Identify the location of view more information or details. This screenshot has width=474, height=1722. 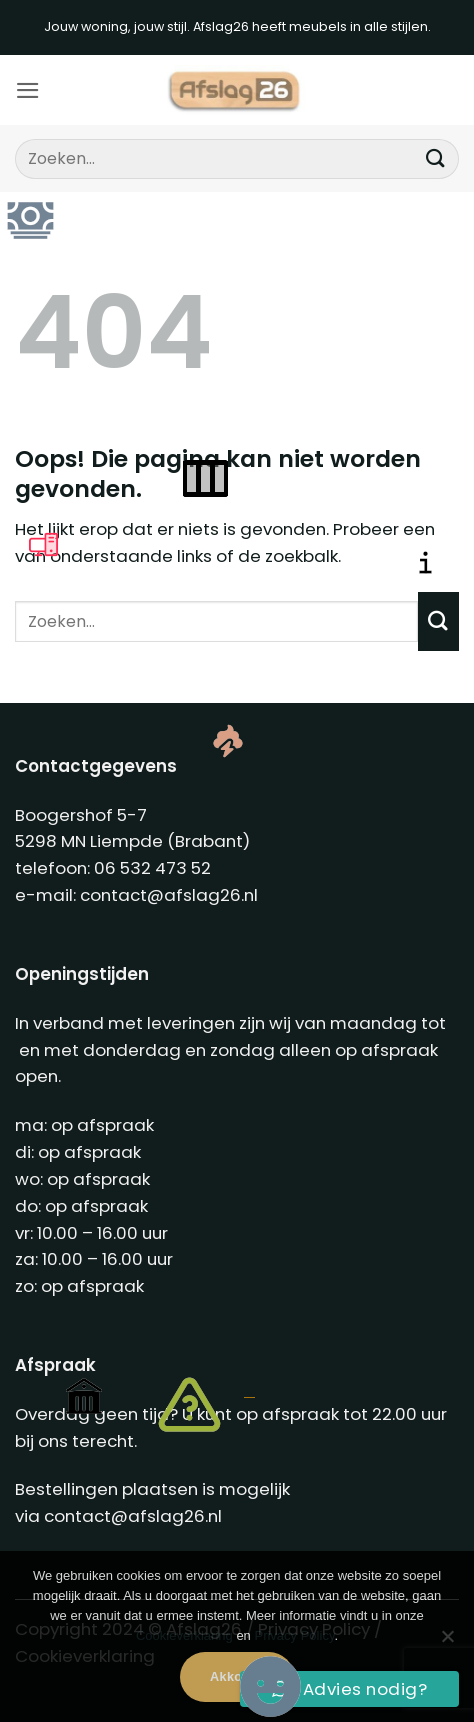
(425, 562).